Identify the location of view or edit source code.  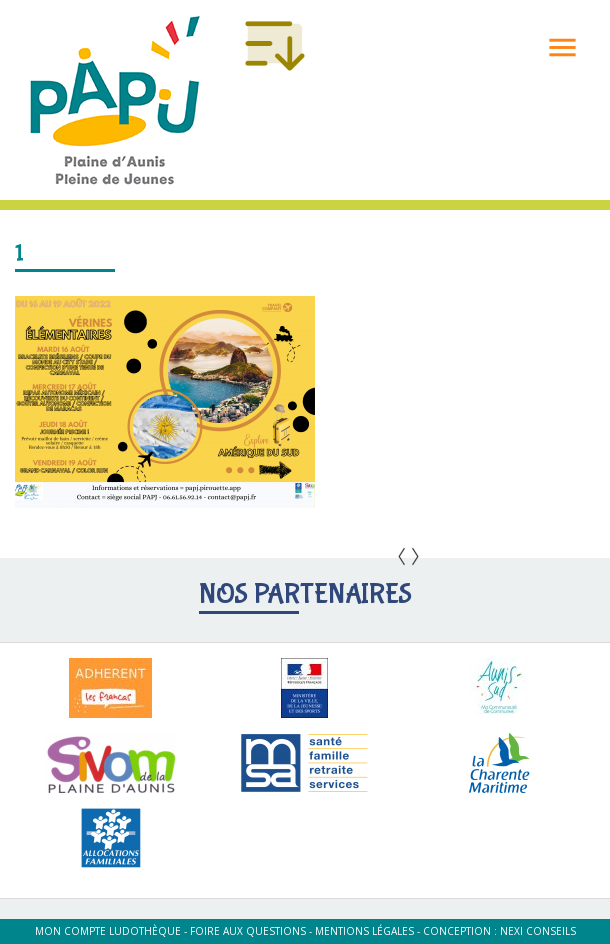
(408, 556).